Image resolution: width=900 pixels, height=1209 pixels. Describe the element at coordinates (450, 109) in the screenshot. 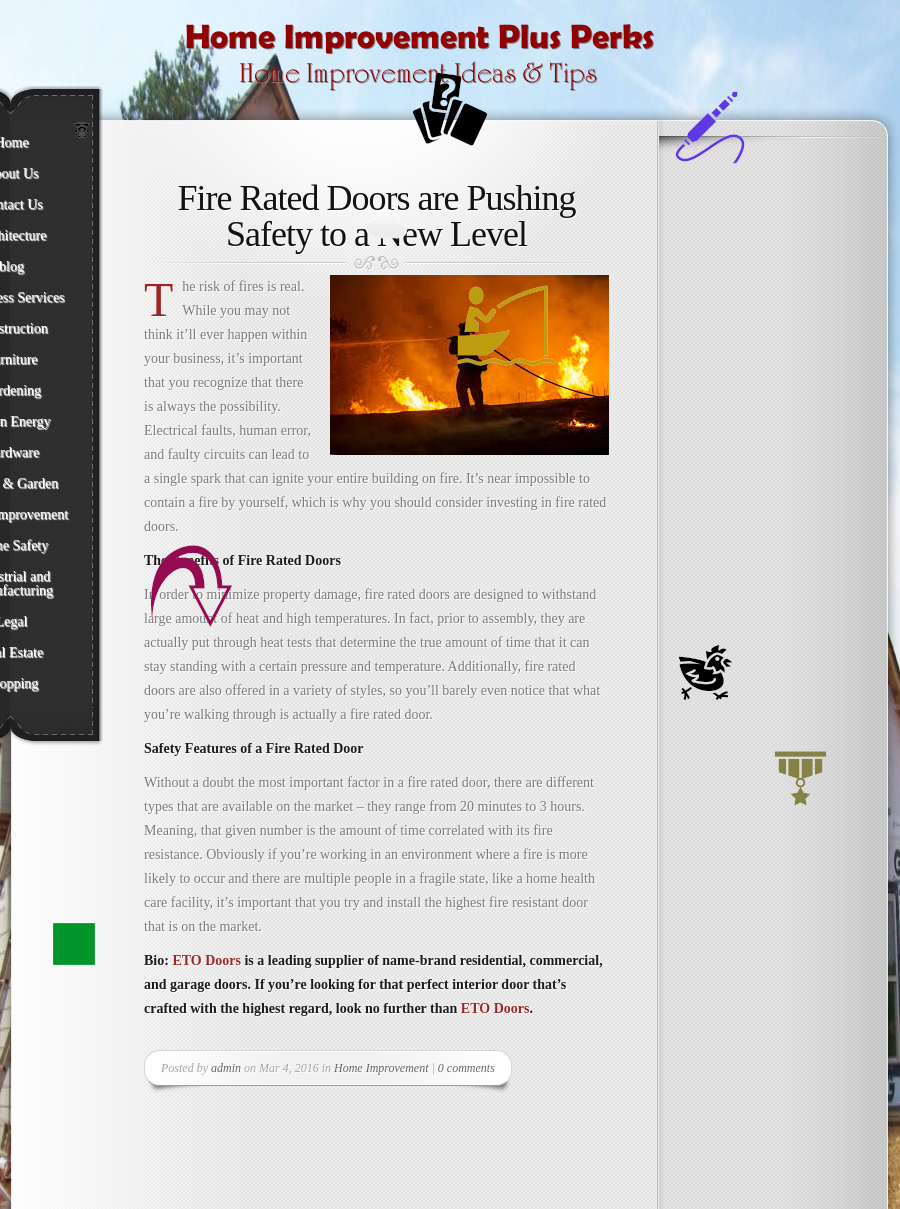

I see `draw a random card from the deck` at that location.